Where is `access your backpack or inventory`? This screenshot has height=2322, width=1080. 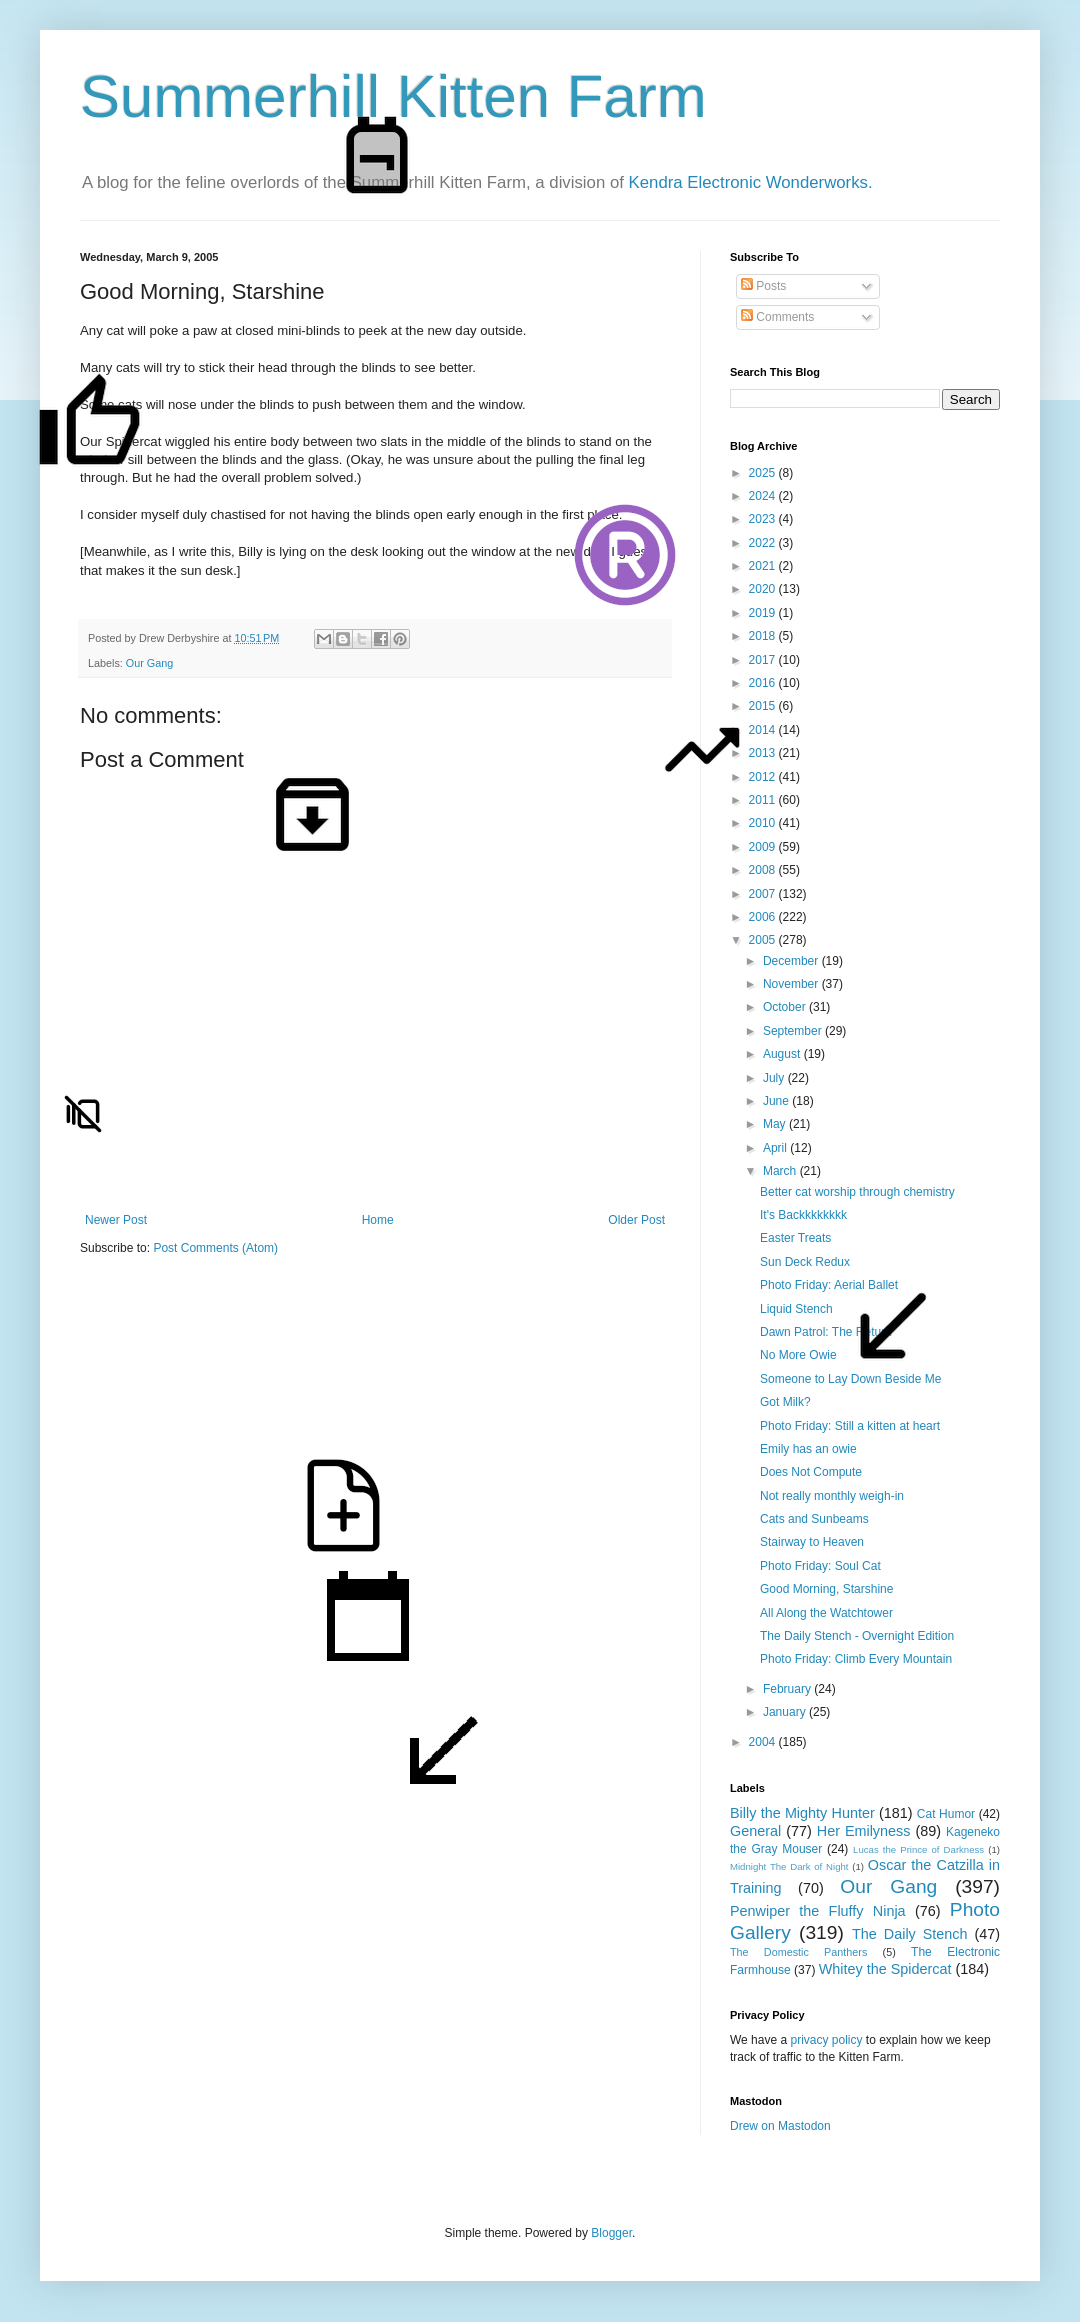
access your backpack or inventory is located at coordinates (377, 155).